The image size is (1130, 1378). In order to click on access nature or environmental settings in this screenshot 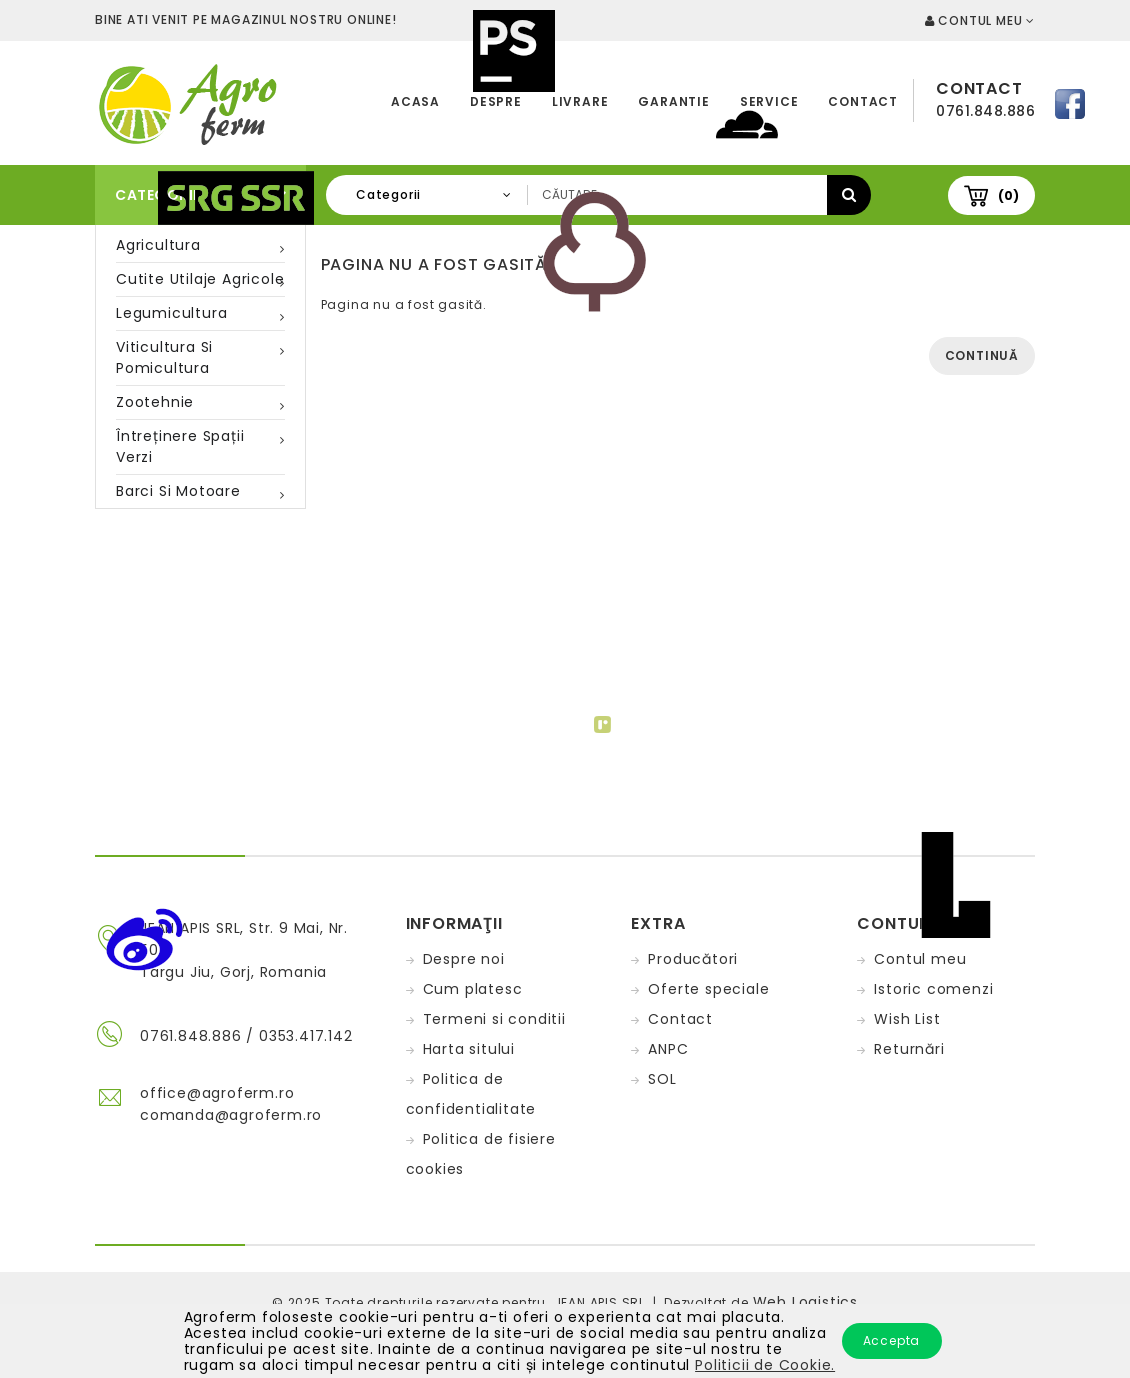, I will do `click(594, 254)`.